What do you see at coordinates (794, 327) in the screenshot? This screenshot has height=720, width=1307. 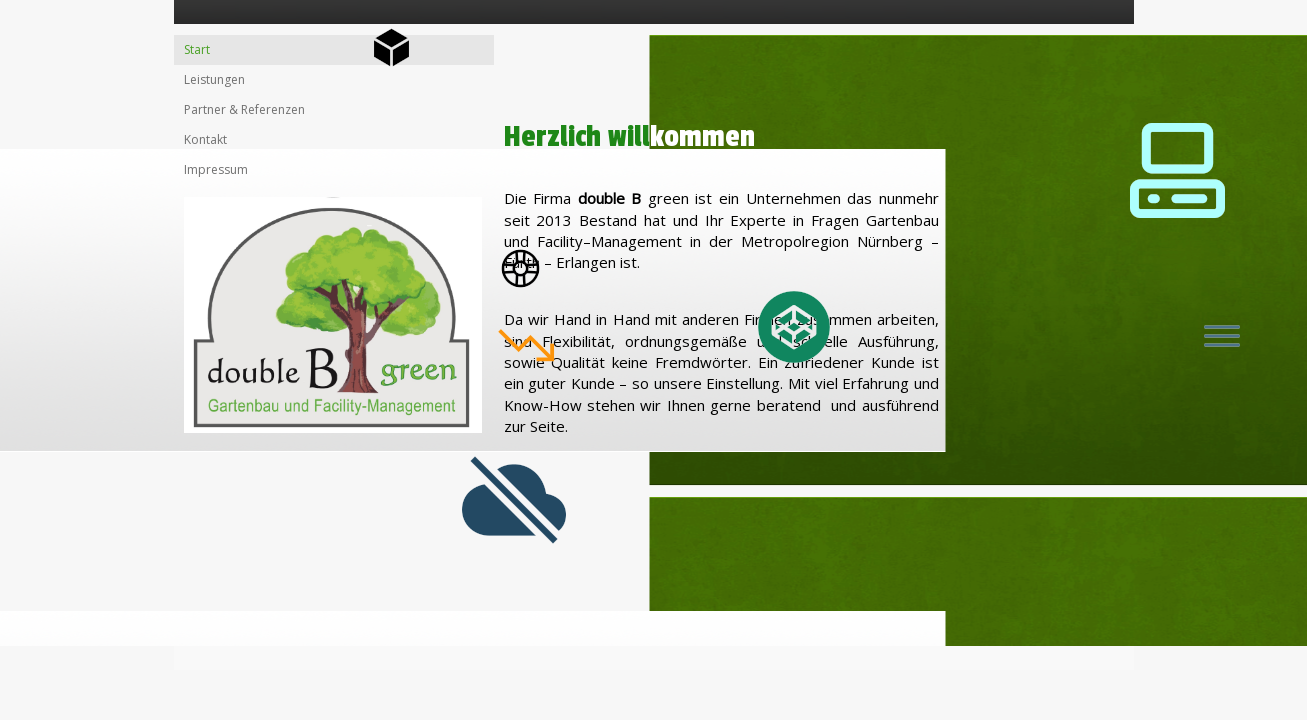 I see `open CodePen website or app` at bounding box center [794, 327].